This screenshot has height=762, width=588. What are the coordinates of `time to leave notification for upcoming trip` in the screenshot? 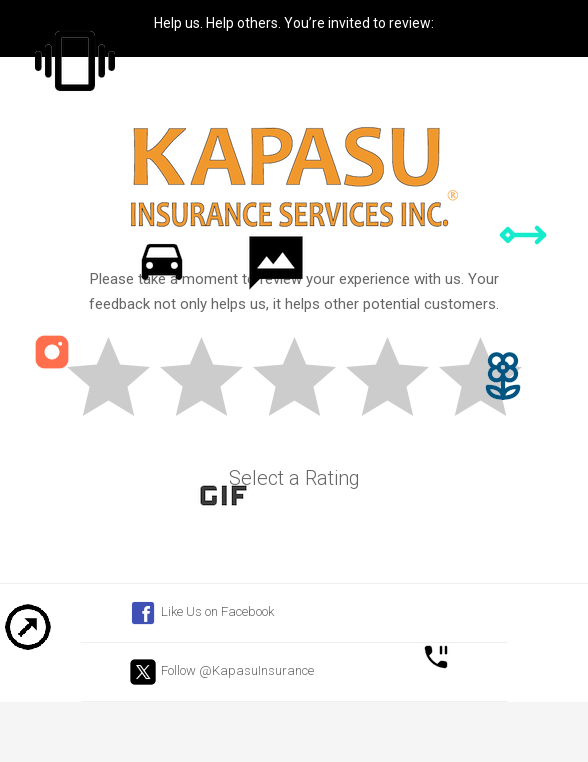 It's located at (162, 262).